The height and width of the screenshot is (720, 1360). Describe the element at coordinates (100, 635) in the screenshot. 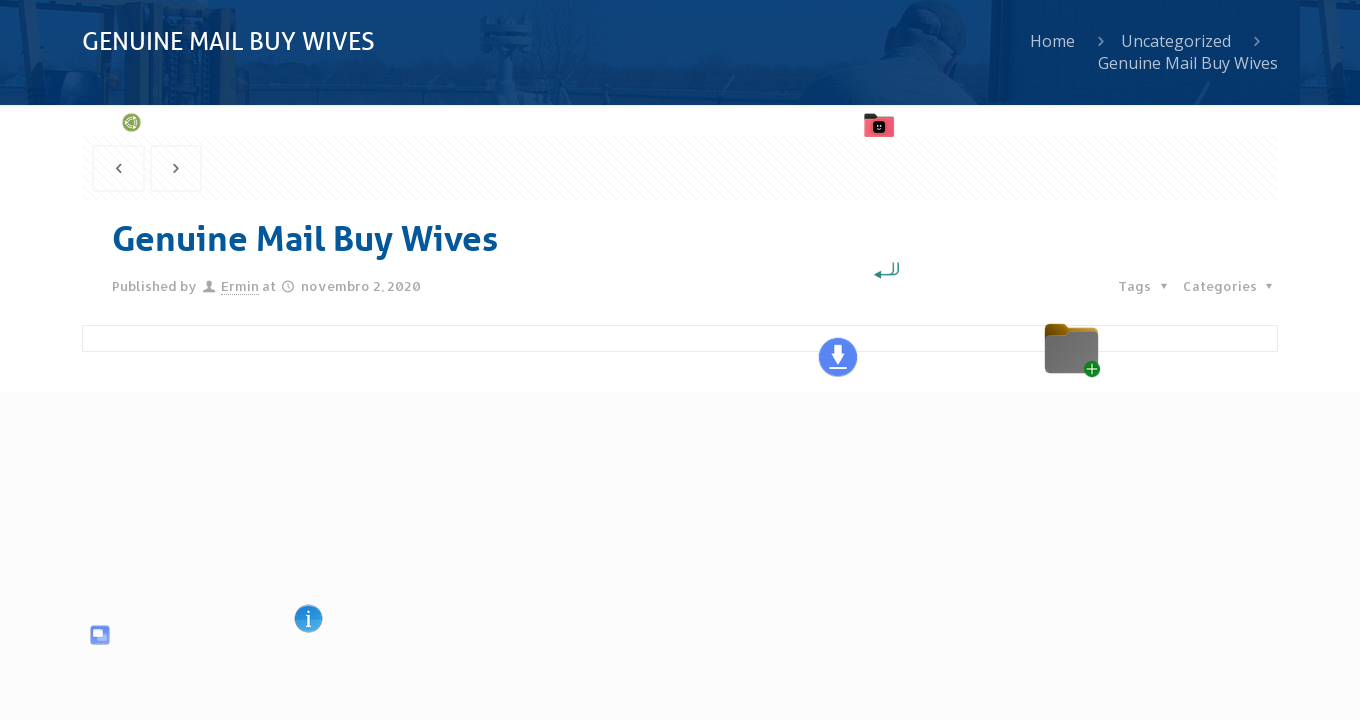

I see `manage startup applications and session settings` at that location.